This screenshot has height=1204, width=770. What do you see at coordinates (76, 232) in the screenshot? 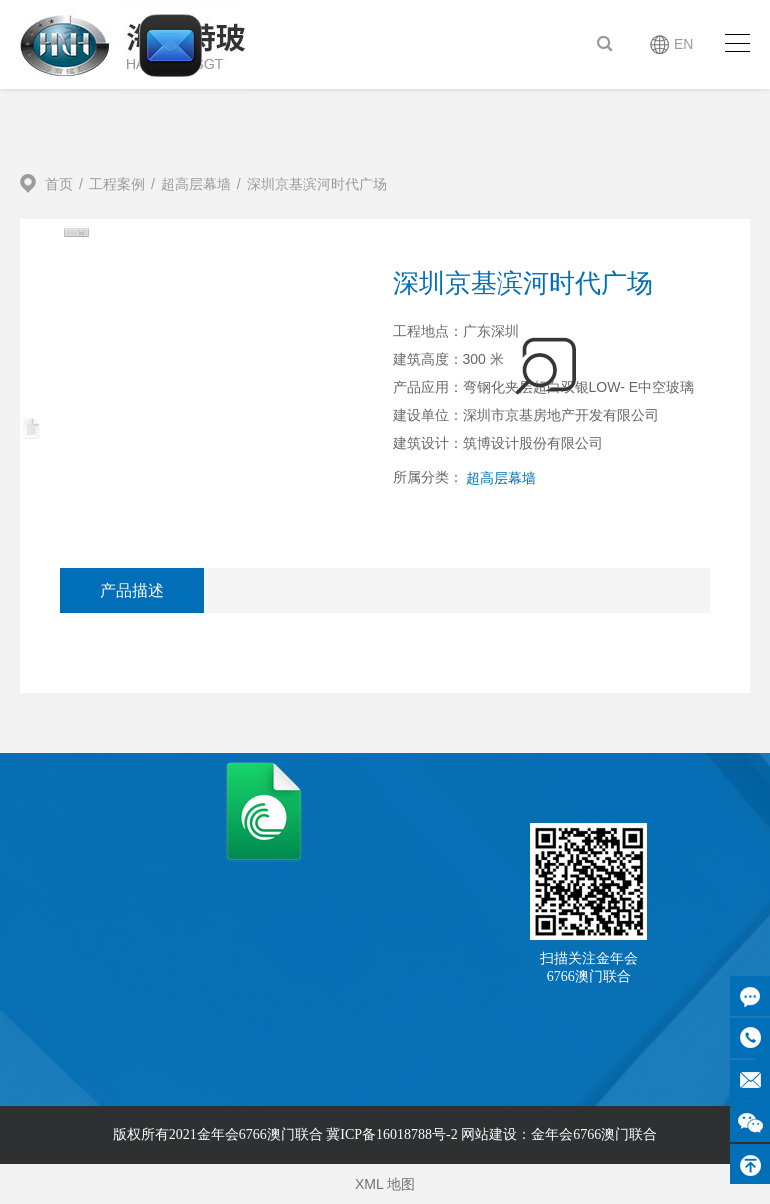
I see `connect an extended keyboard via bluetooth` at bounding box center [76, 232].